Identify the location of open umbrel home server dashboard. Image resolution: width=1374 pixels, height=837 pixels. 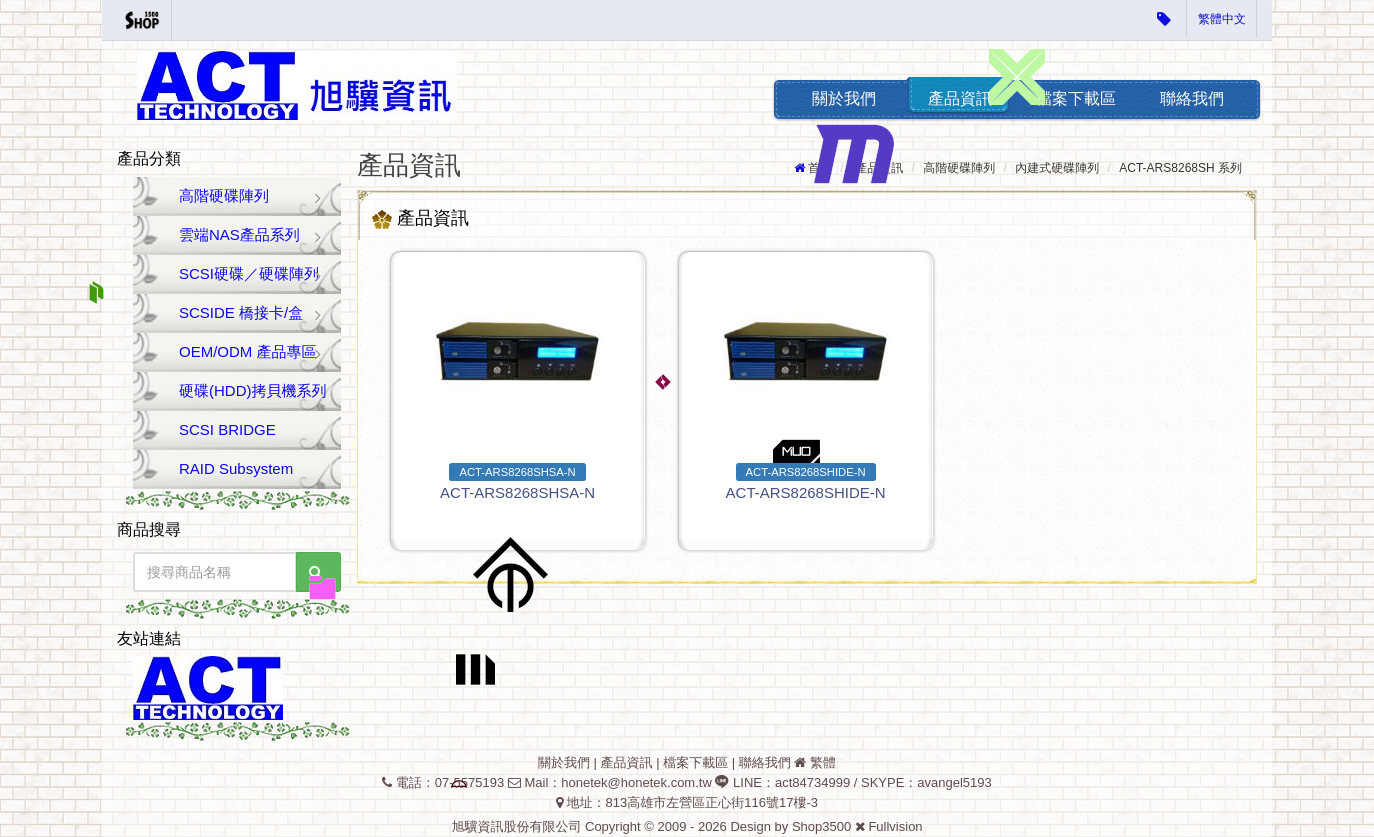
(459, 784).